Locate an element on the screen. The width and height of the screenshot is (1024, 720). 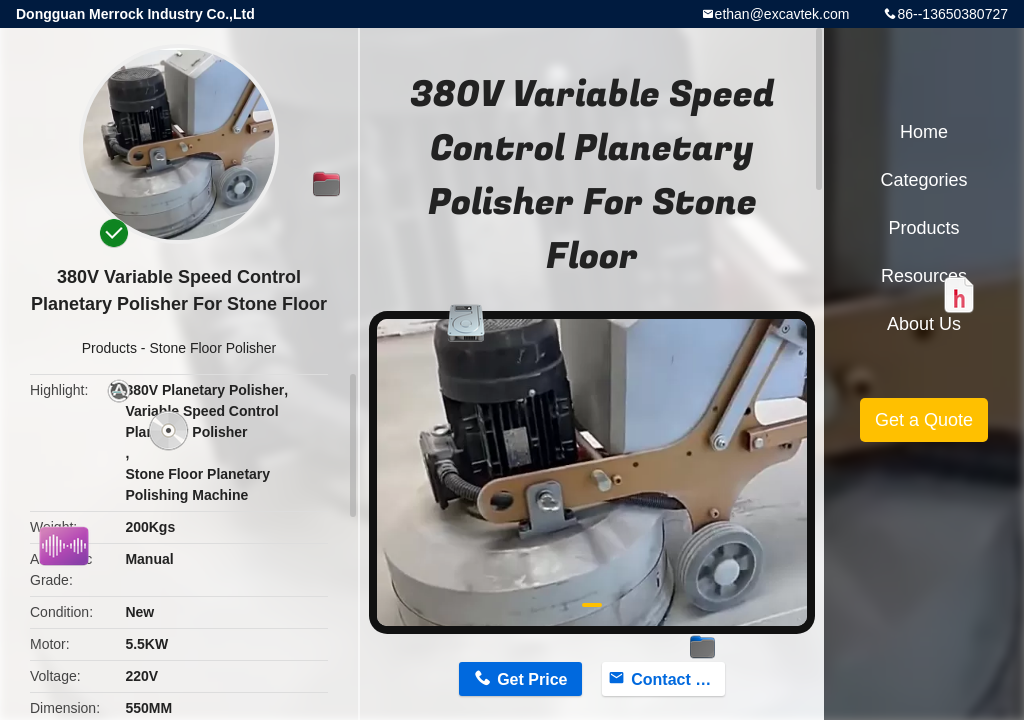
indicates an open or active folder is located at coordinates (326, 183).